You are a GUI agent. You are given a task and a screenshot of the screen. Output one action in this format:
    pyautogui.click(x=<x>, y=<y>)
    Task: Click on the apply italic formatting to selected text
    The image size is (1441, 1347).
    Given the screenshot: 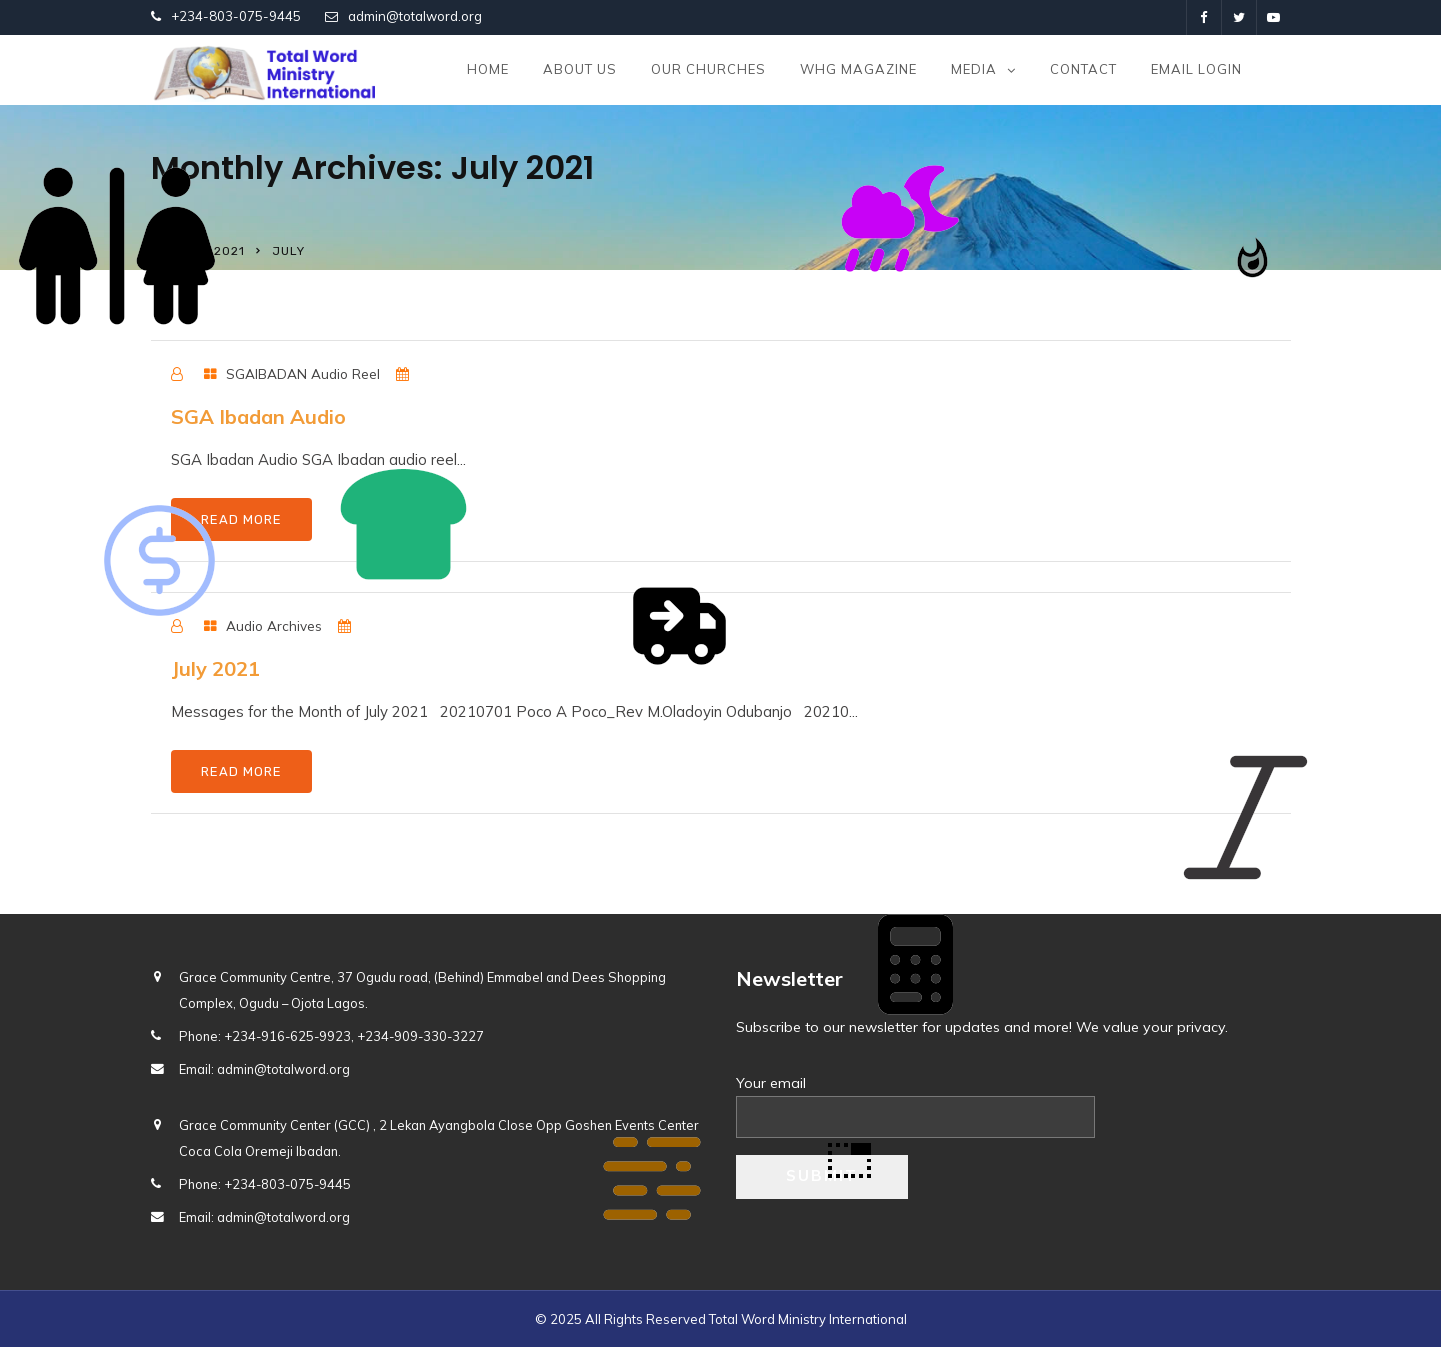 What is the action you would take?
    pyautogui.click(x=1245, y=817)
    